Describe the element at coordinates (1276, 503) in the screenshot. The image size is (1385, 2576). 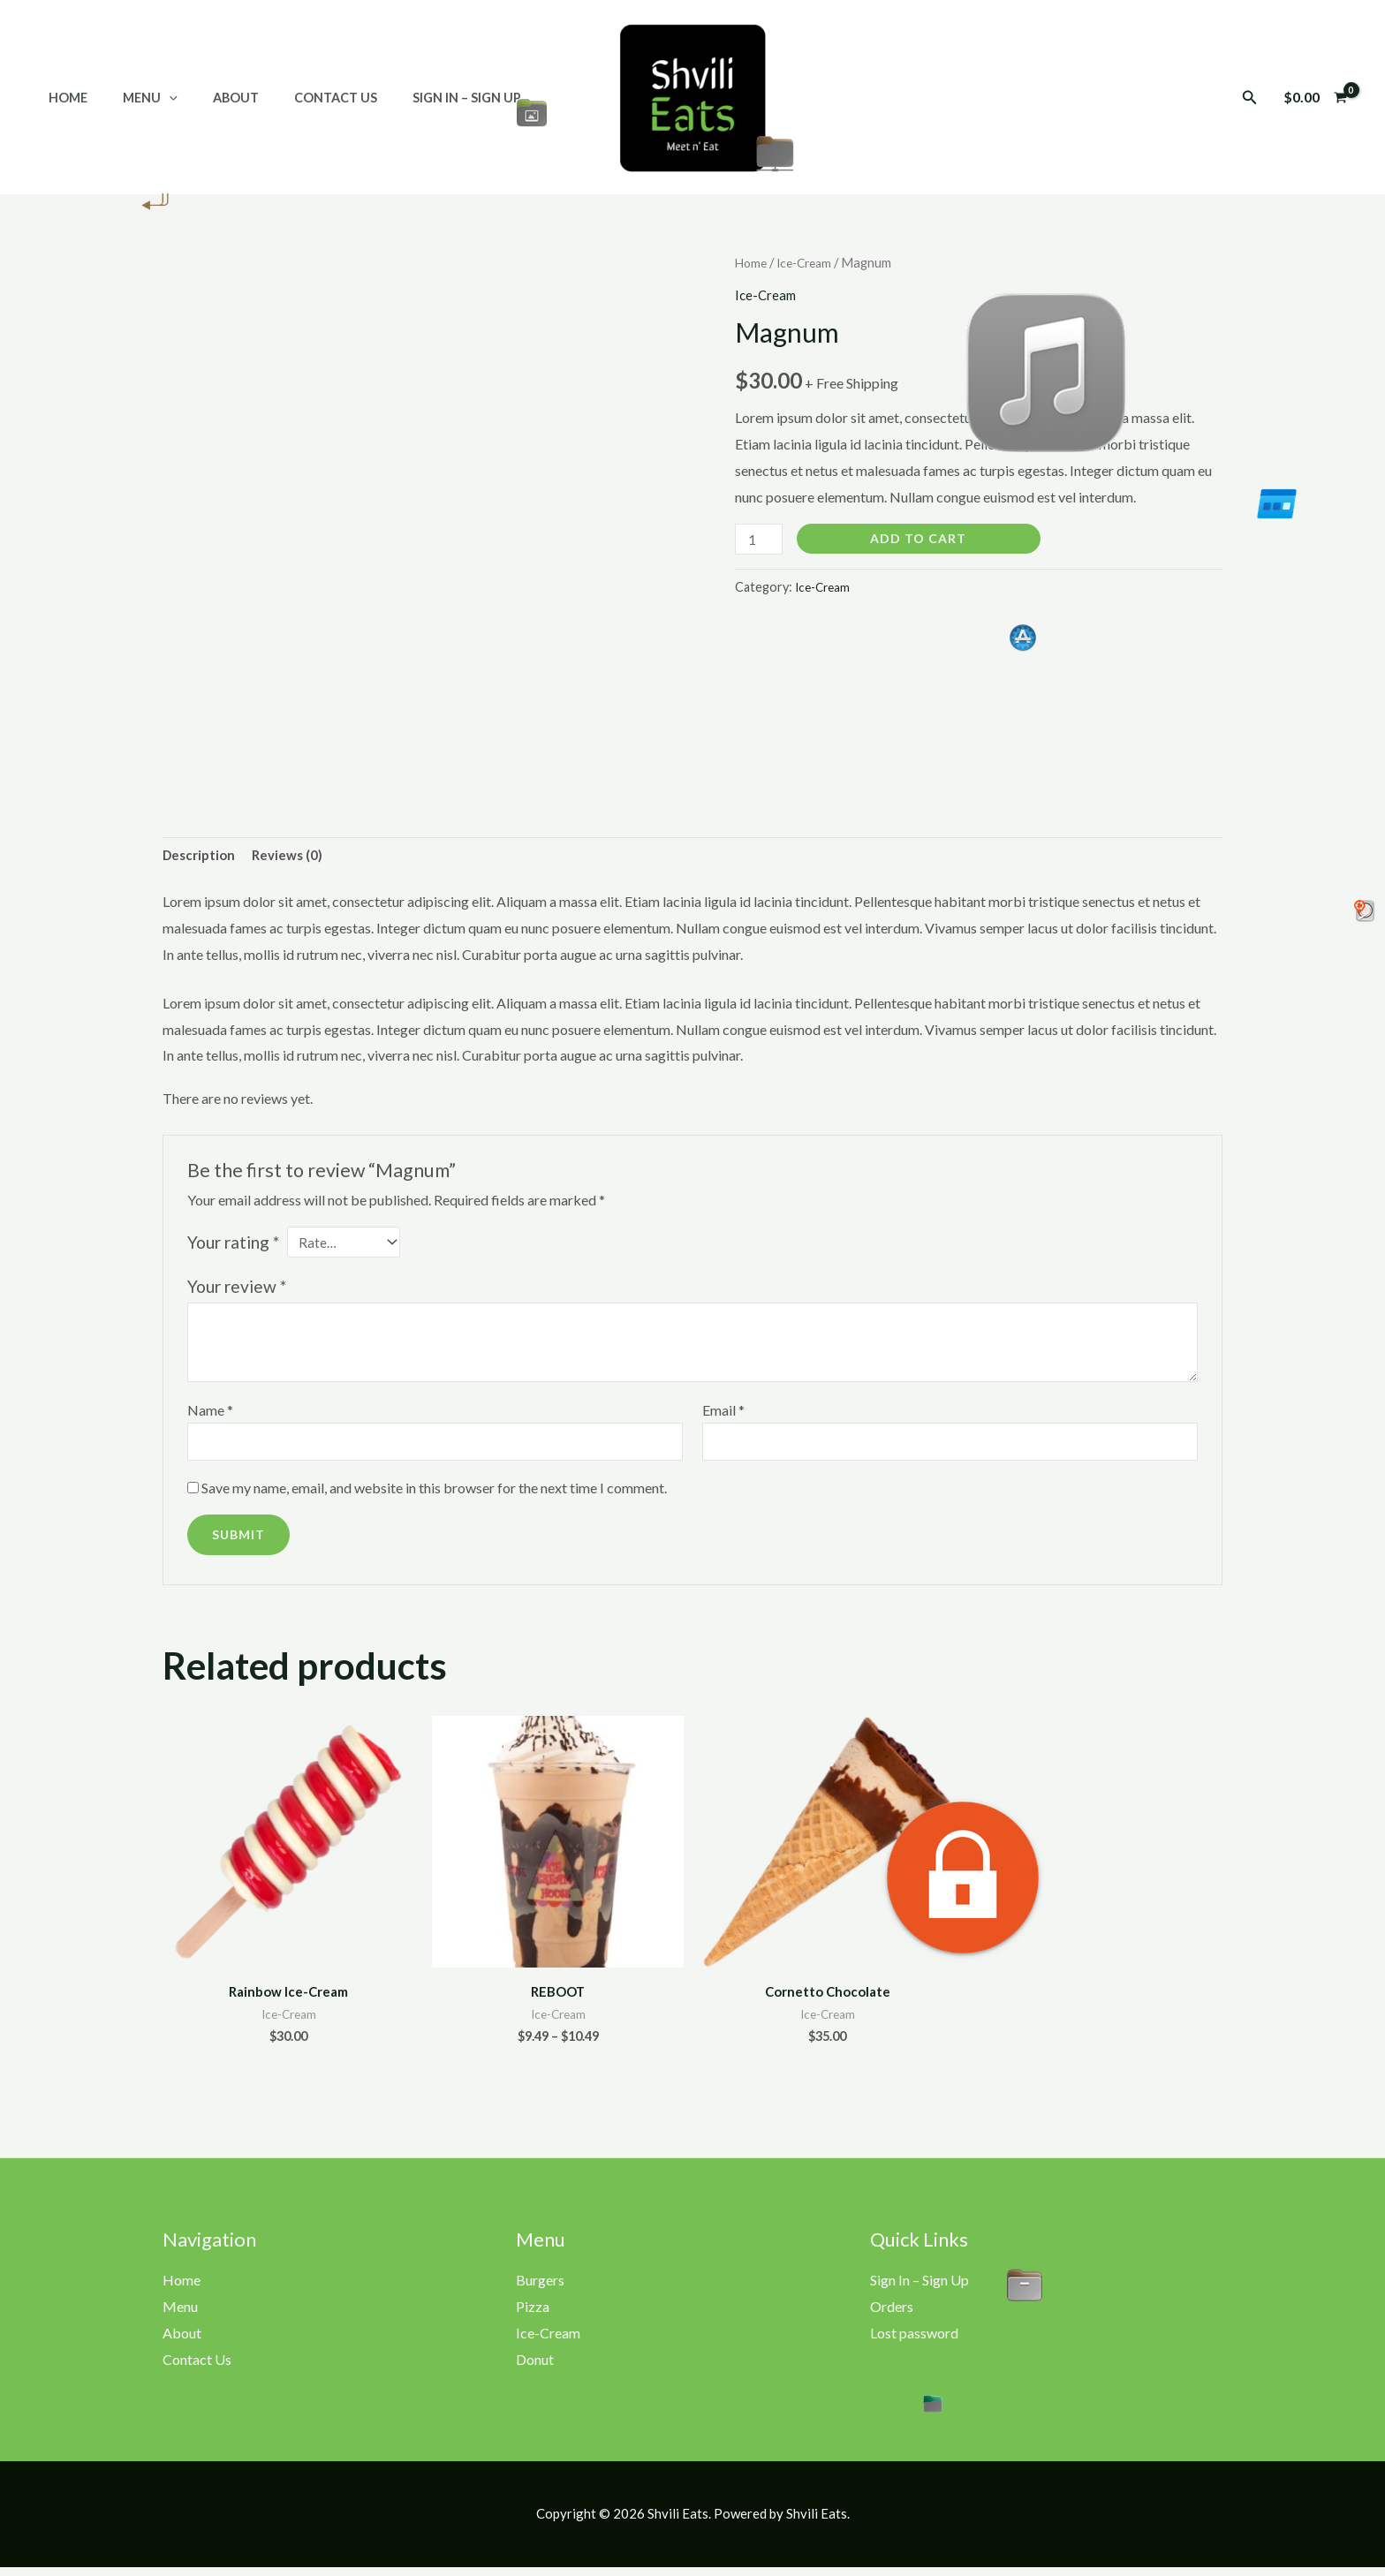
I see `launch autoruns system utility` at that location.